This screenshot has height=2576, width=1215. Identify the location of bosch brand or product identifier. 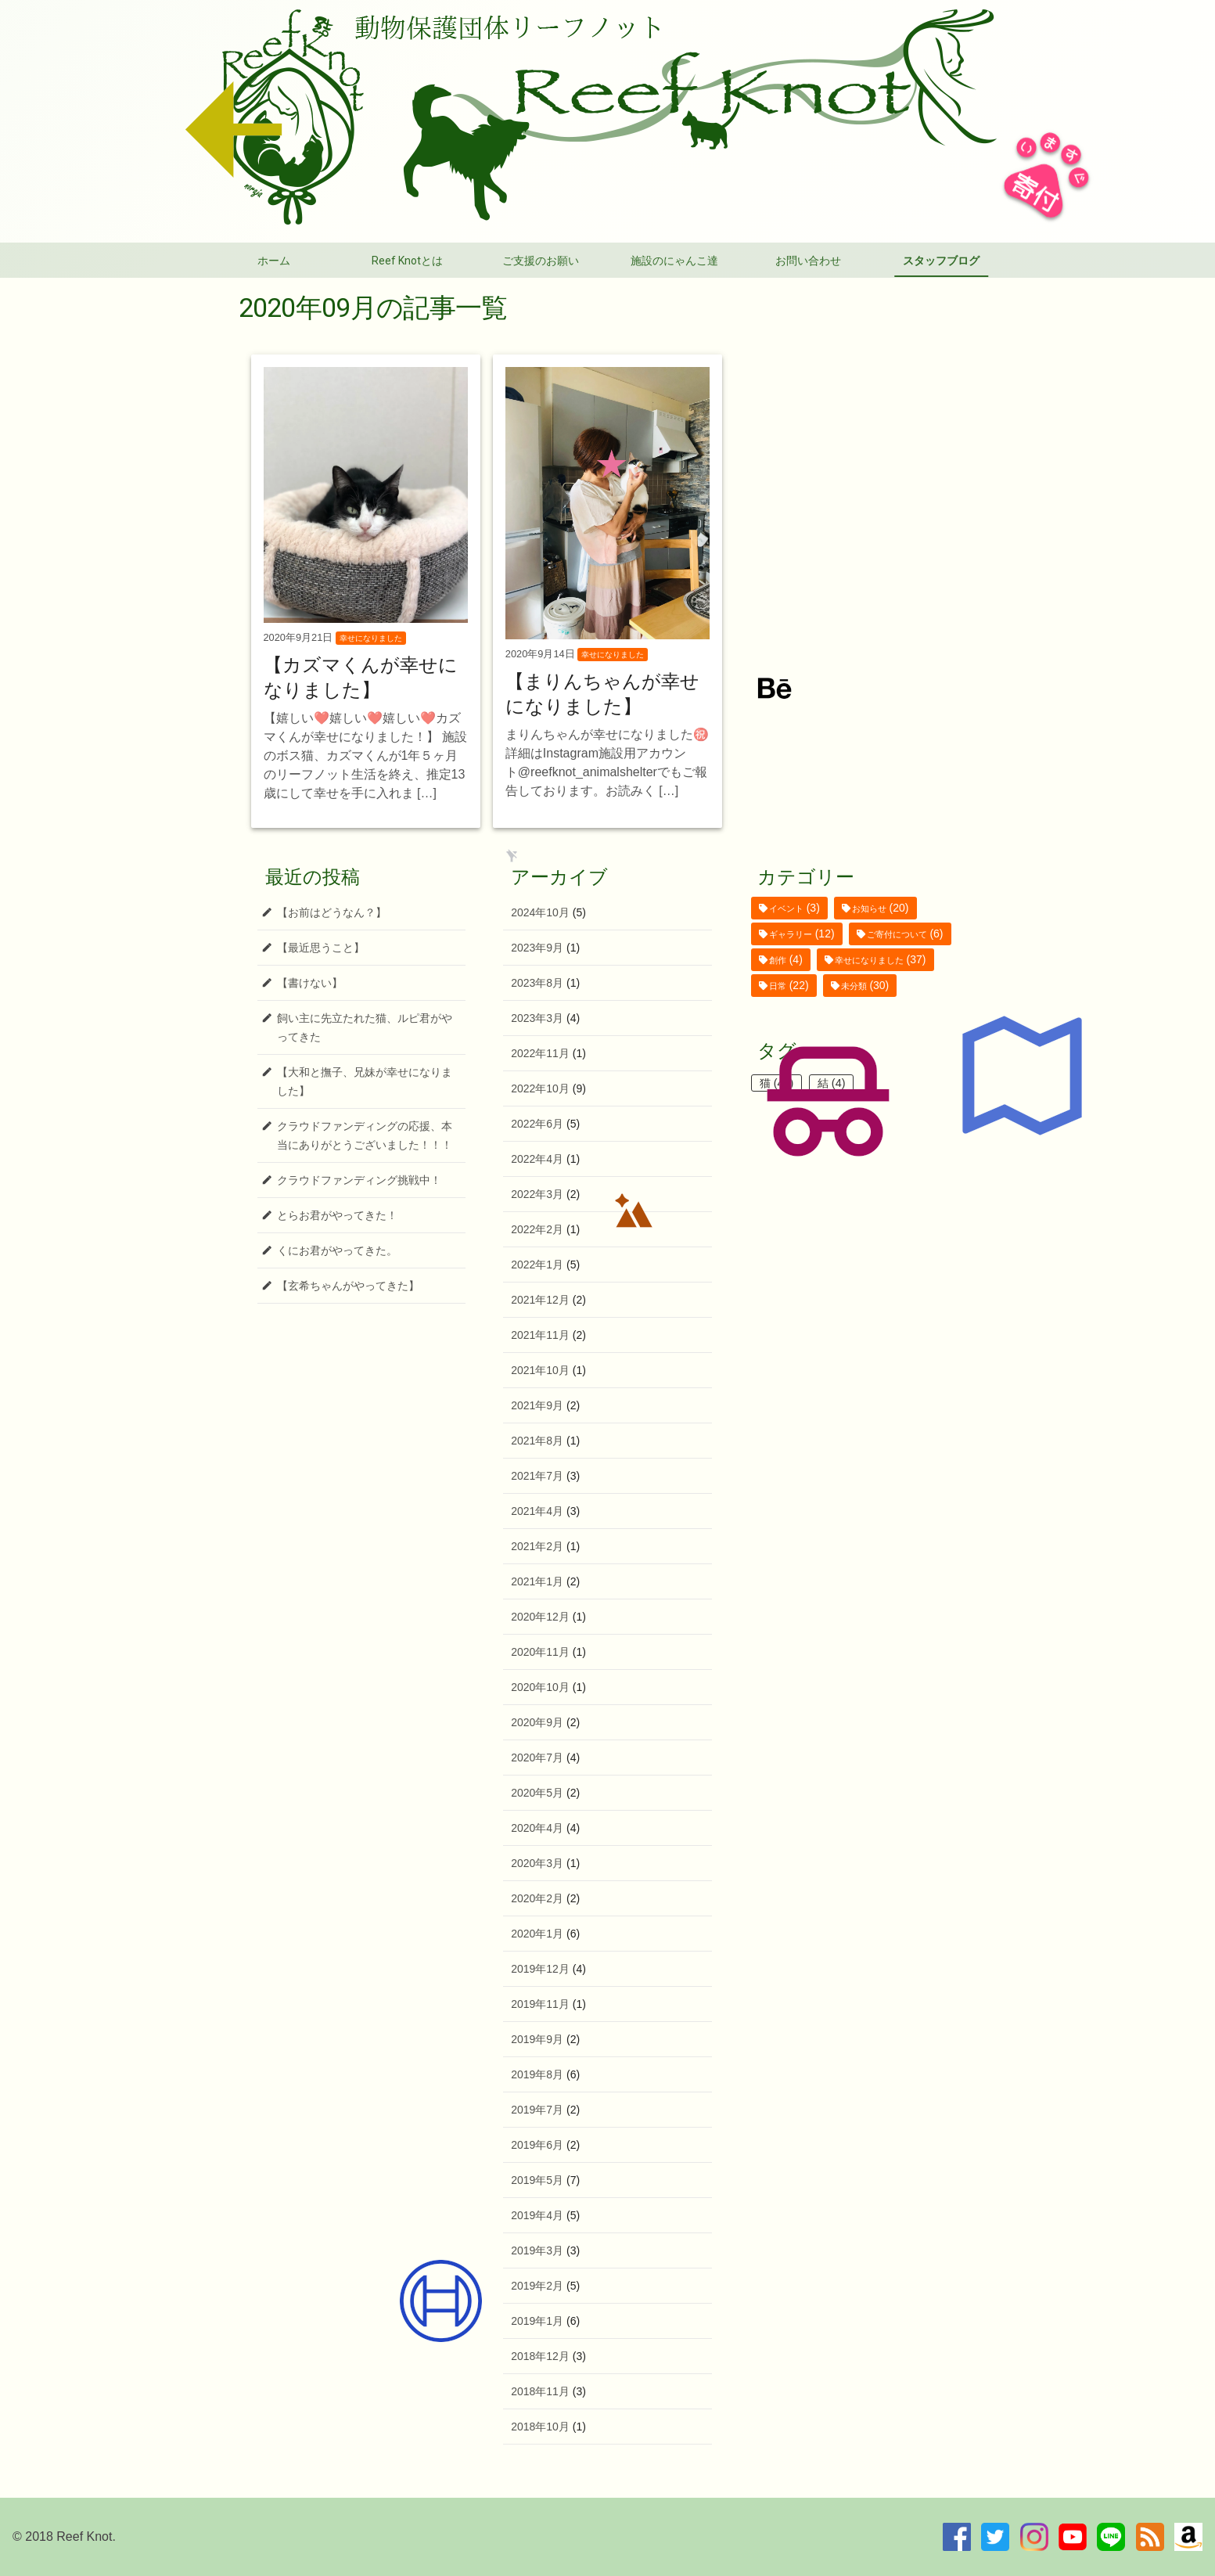
(440, 2301).